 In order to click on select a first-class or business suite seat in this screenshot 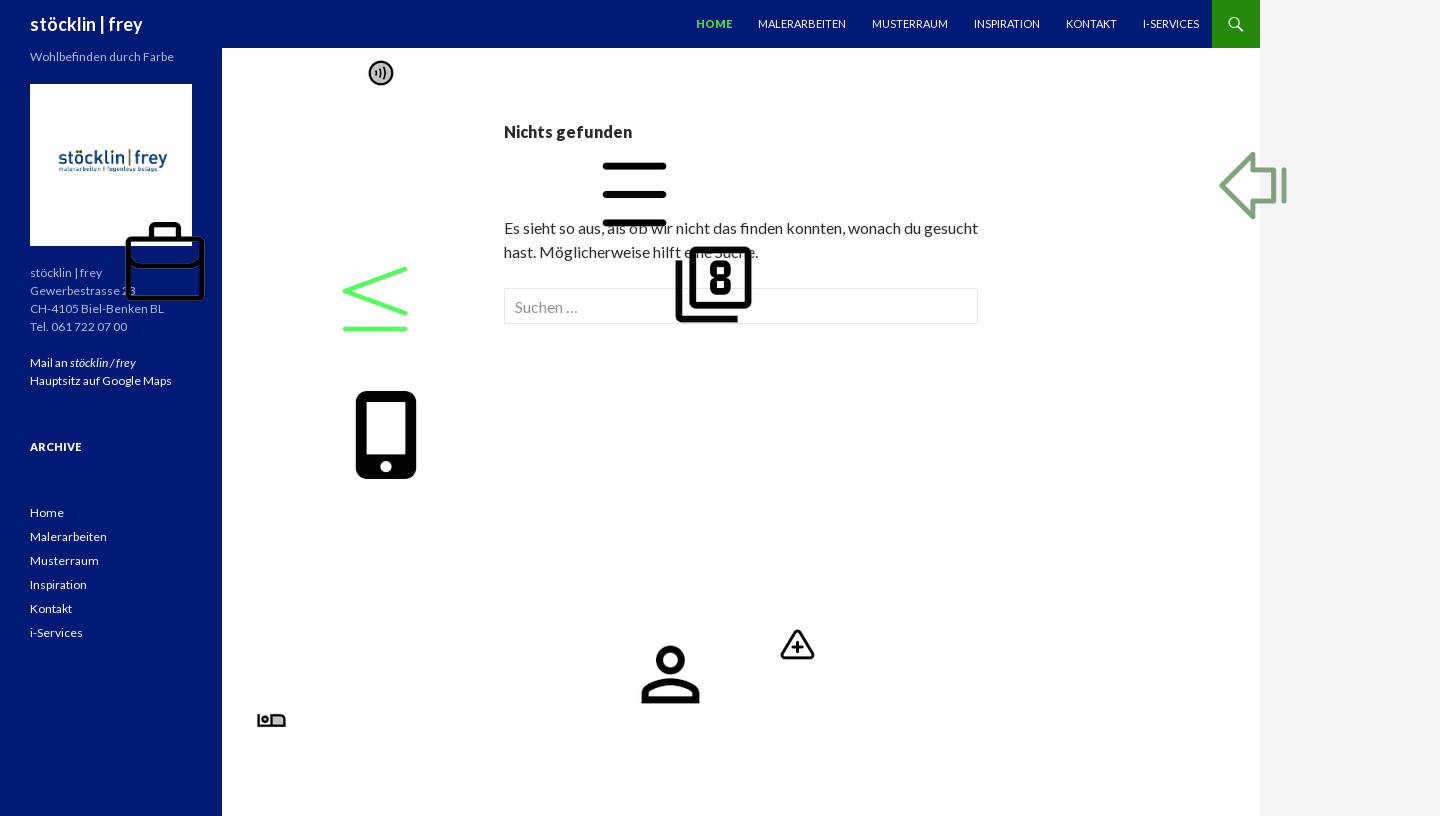, I will do `click(271, 720)`.